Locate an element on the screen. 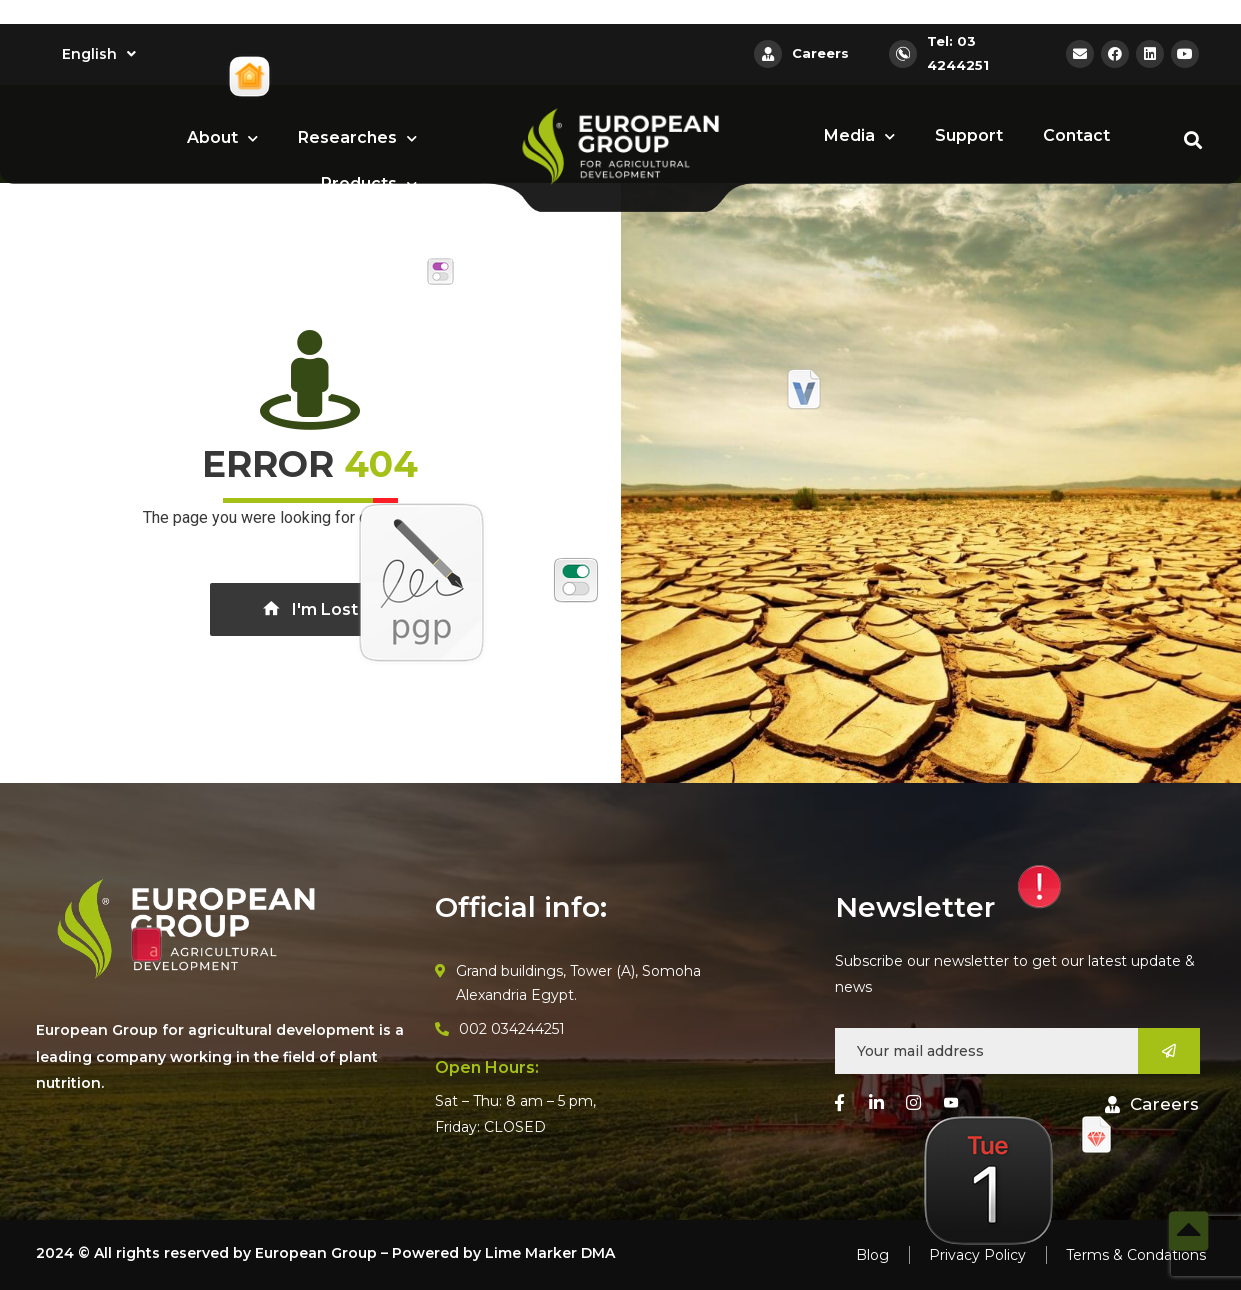  open system tweaks or settings customization is located at coordinates (440, 271).